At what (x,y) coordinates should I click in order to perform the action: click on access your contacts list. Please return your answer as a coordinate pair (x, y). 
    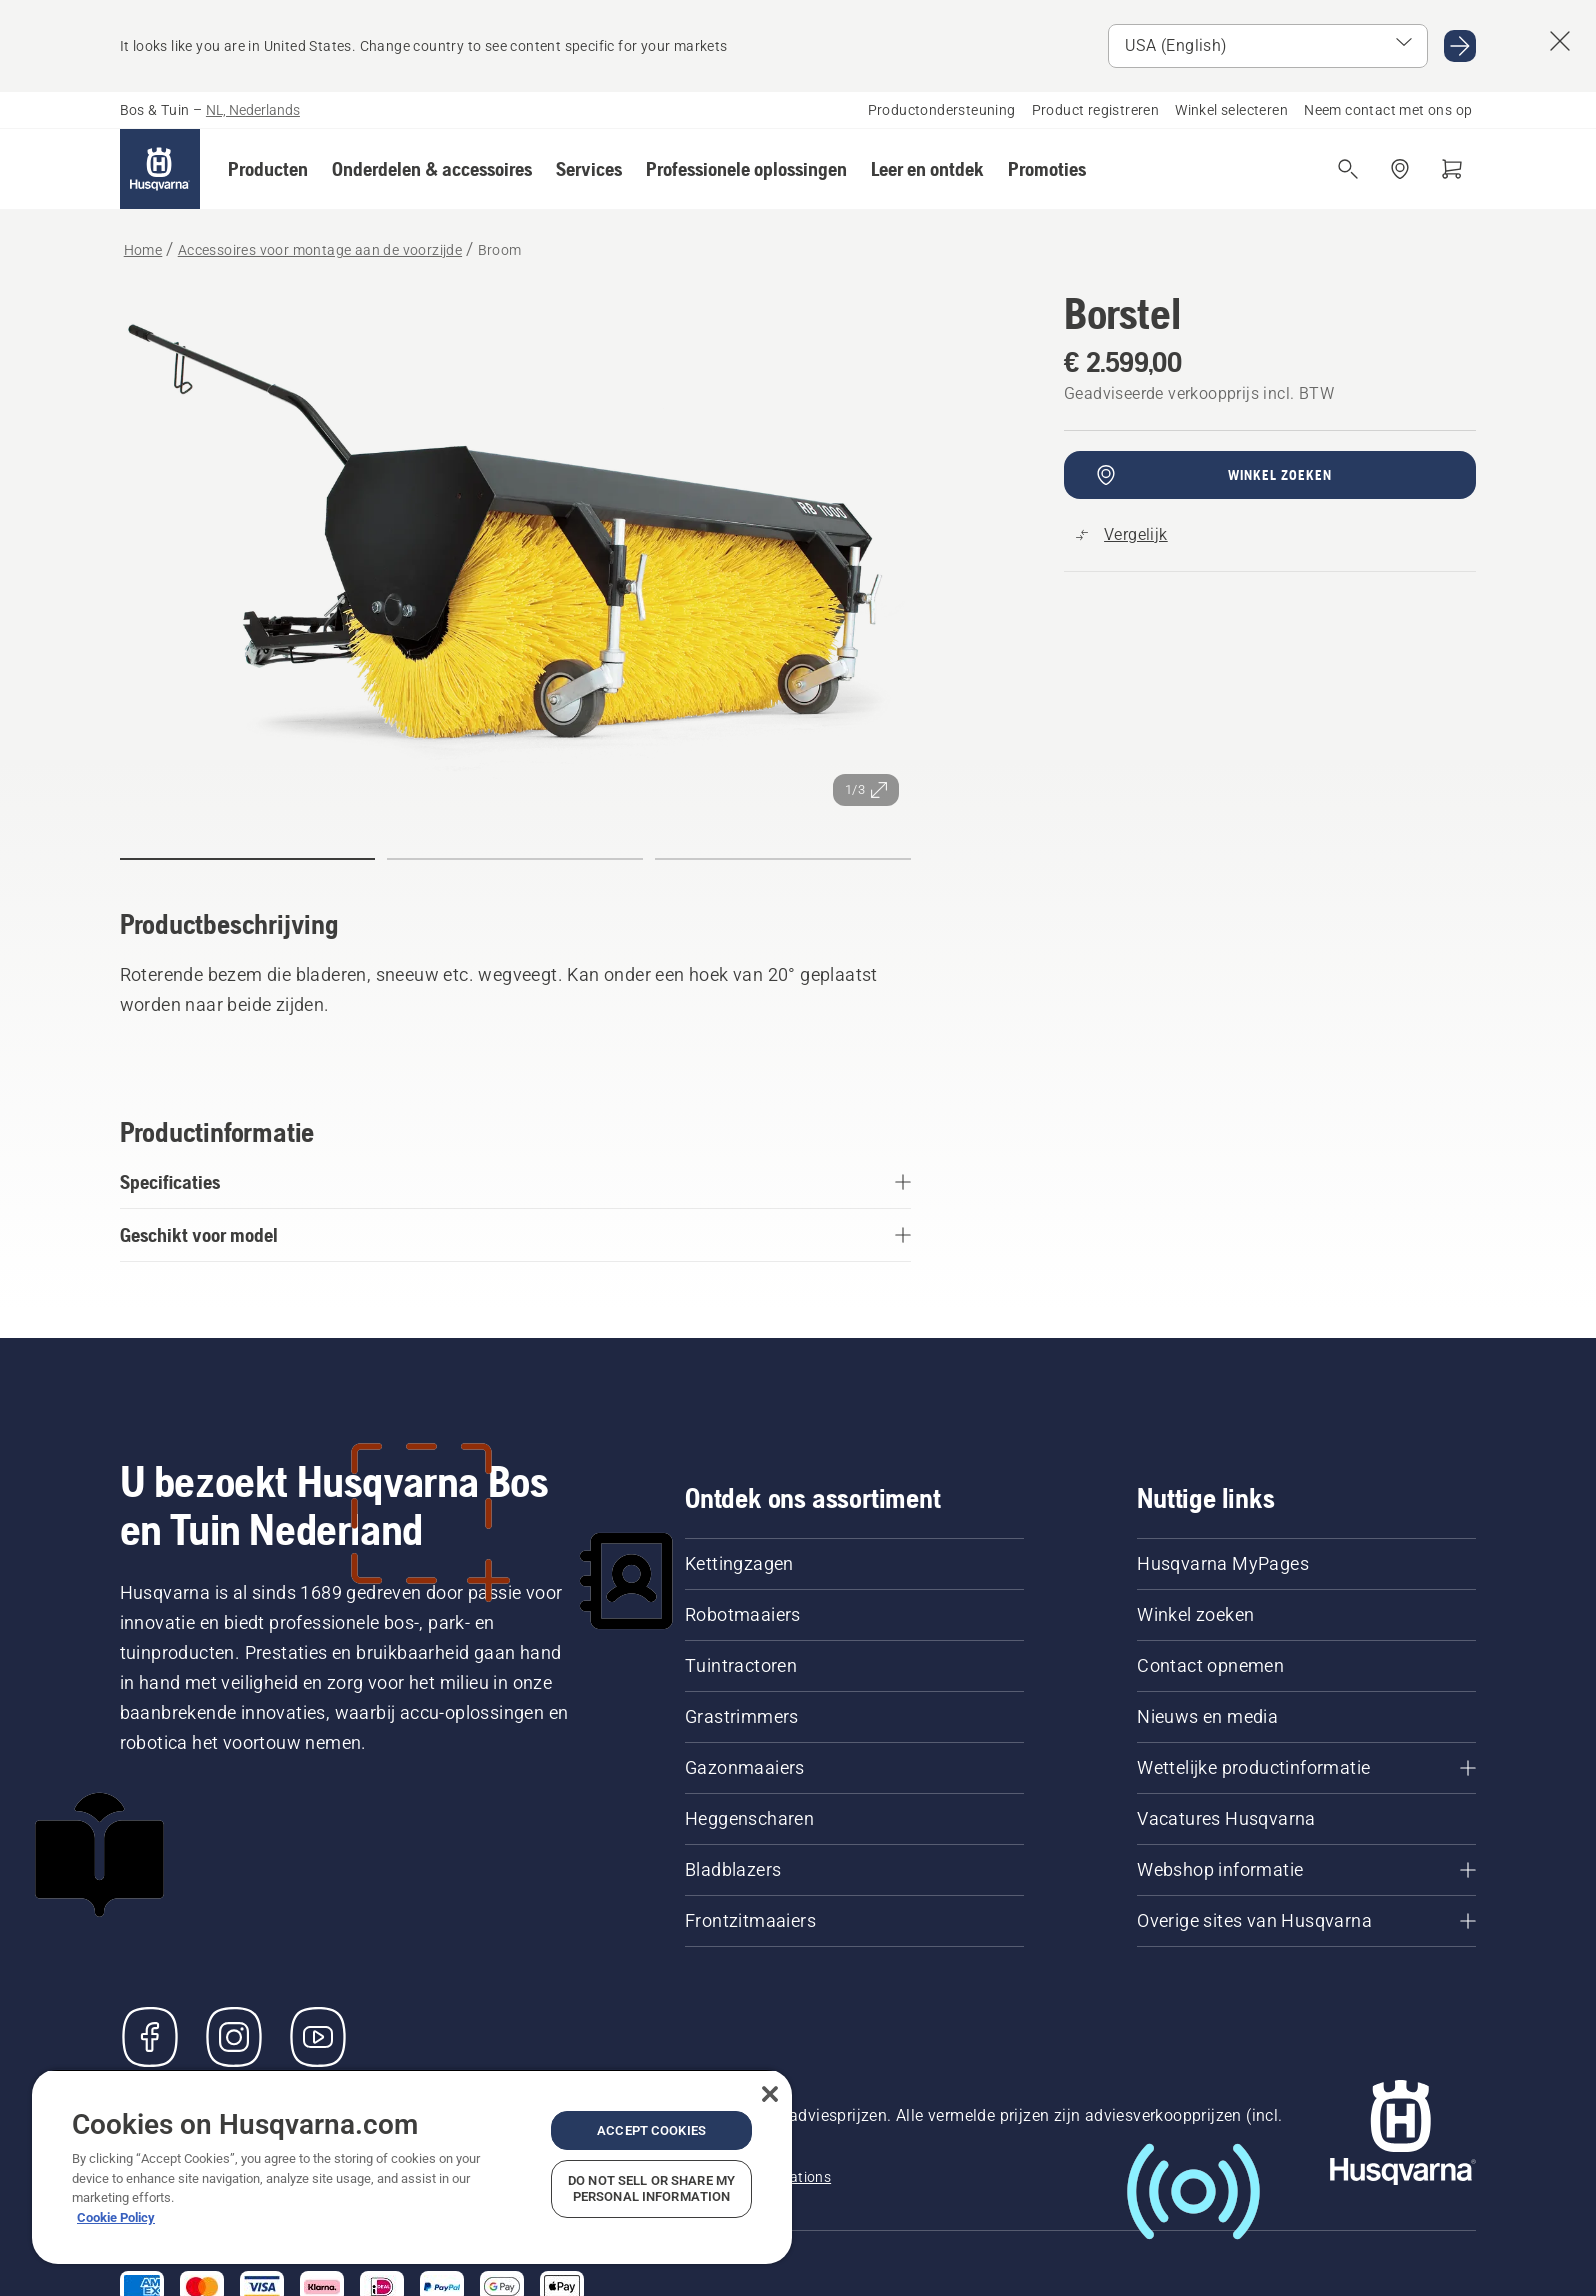
    Looking at the image, I should click on (628, 1581).